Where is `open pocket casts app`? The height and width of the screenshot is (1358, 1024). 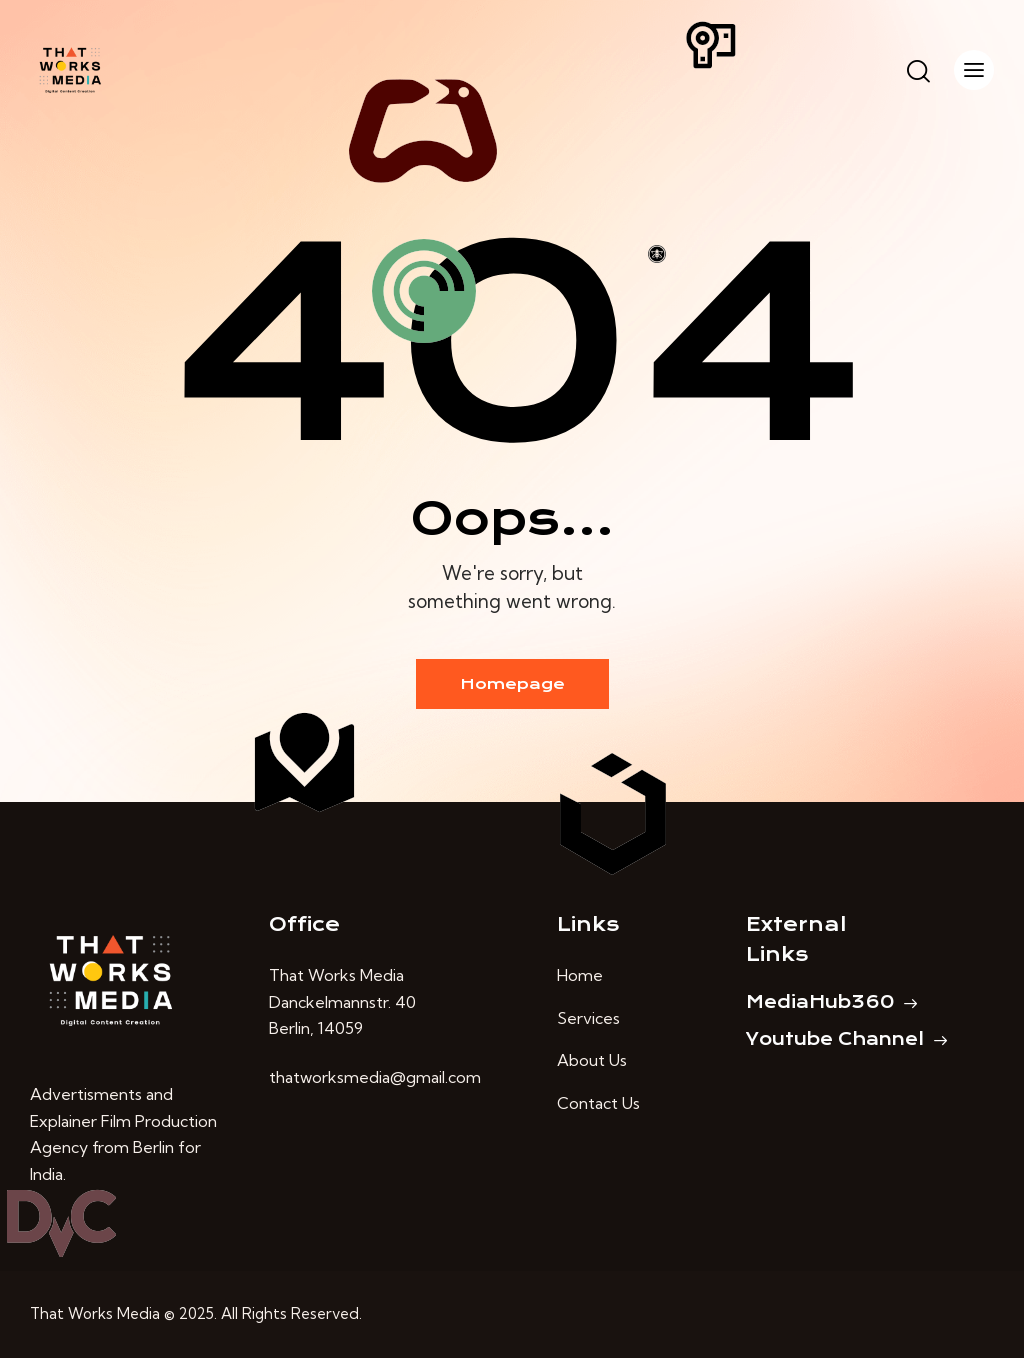 open pocket casts app is located at coordinates (424, 291).